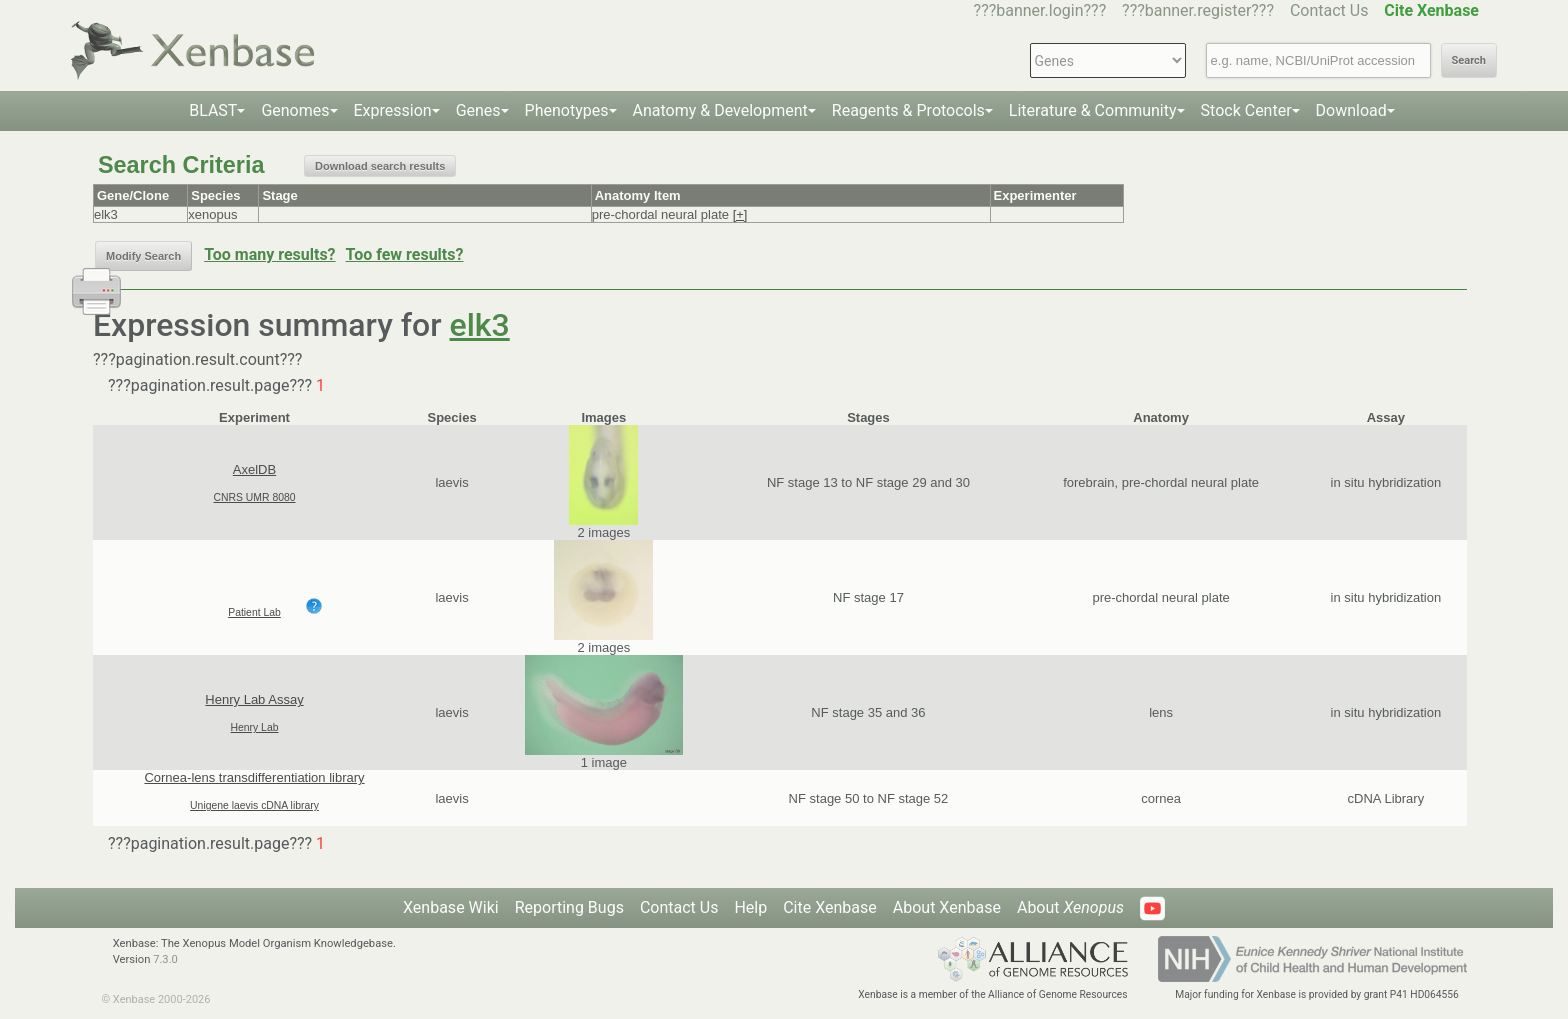  I want to click on access help documentation or support, so click(314, 606).